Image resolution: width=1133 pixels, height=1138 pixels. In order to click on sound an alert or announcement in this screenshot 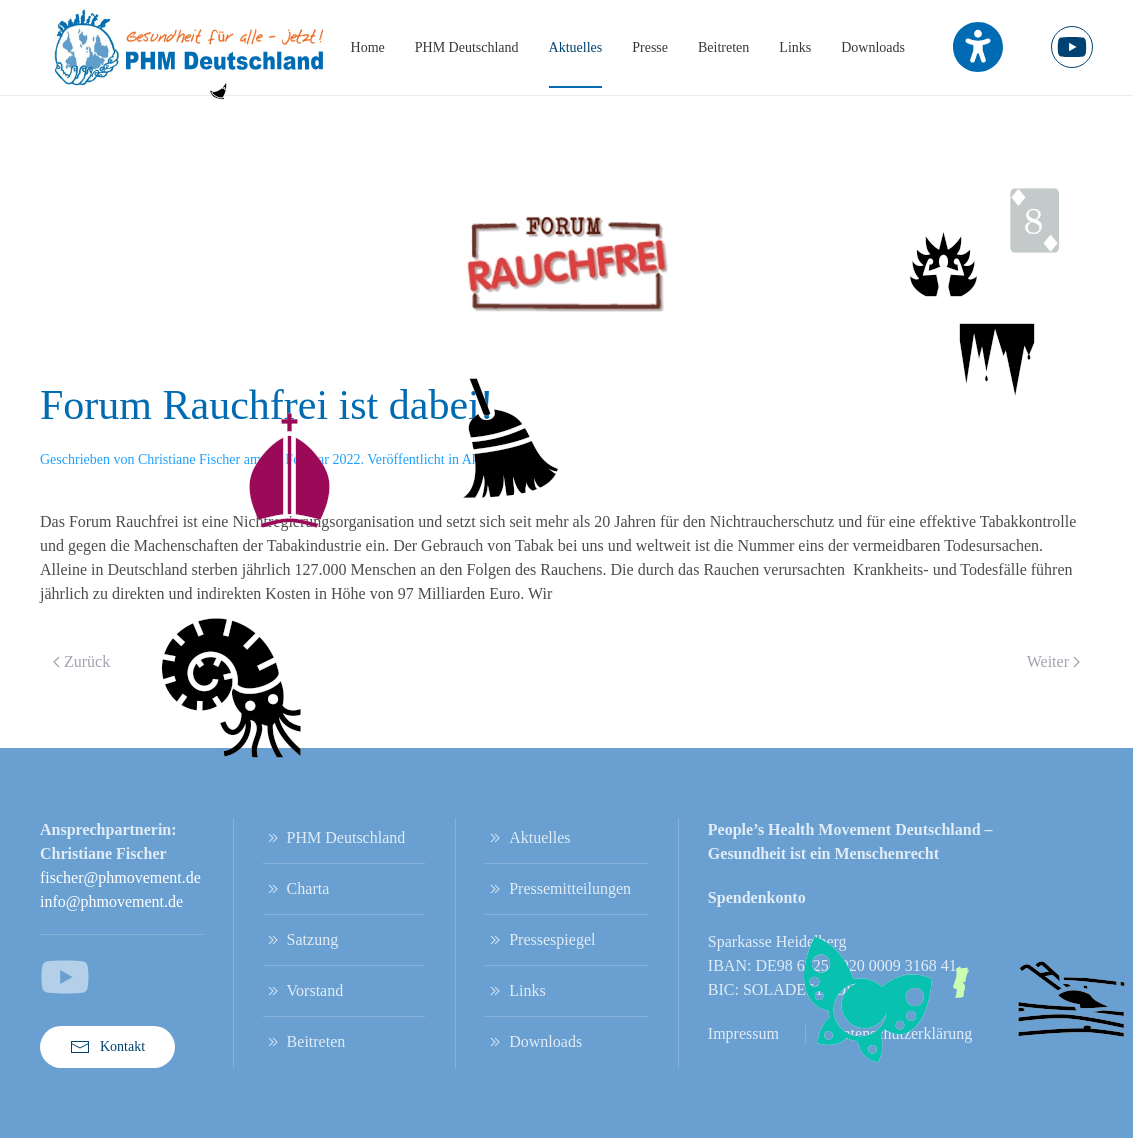, I will do `click(218, 90)`.